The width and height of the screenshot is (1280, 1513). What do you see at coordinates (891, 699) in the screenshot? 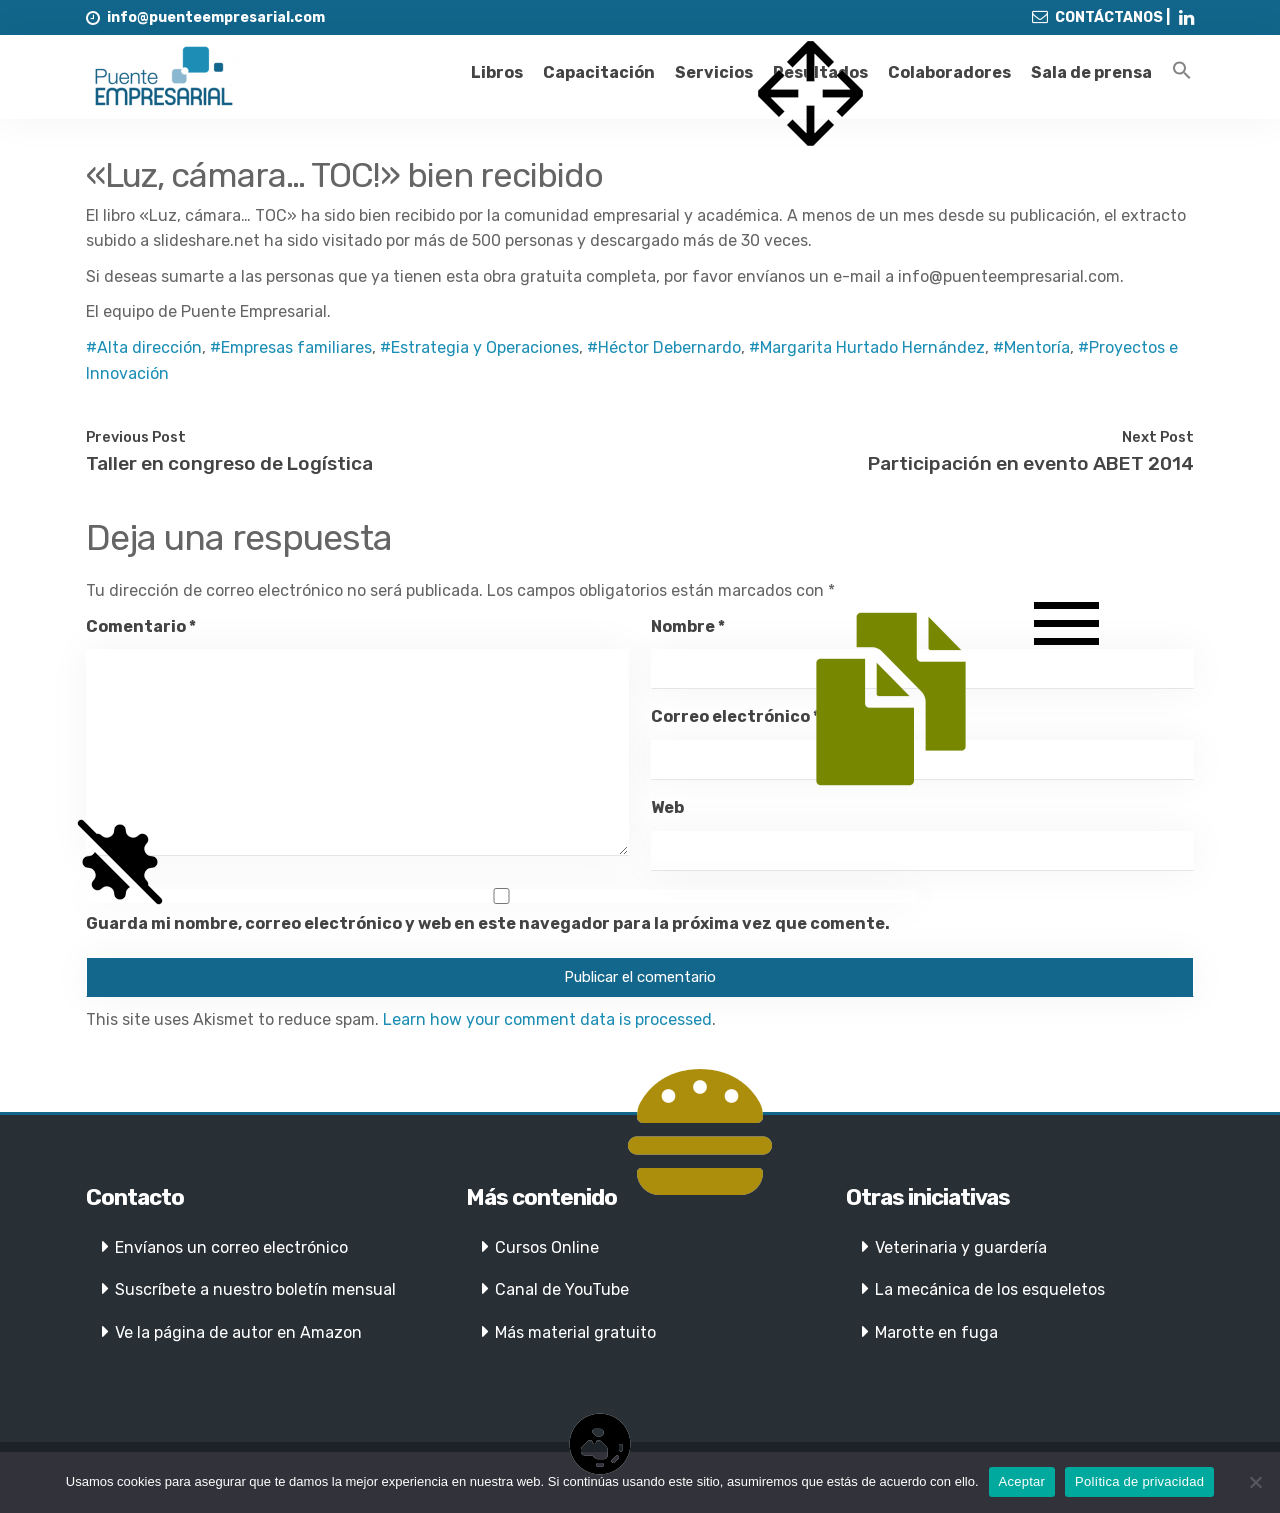
I see `view all documents` at bounding box center [891, 699].